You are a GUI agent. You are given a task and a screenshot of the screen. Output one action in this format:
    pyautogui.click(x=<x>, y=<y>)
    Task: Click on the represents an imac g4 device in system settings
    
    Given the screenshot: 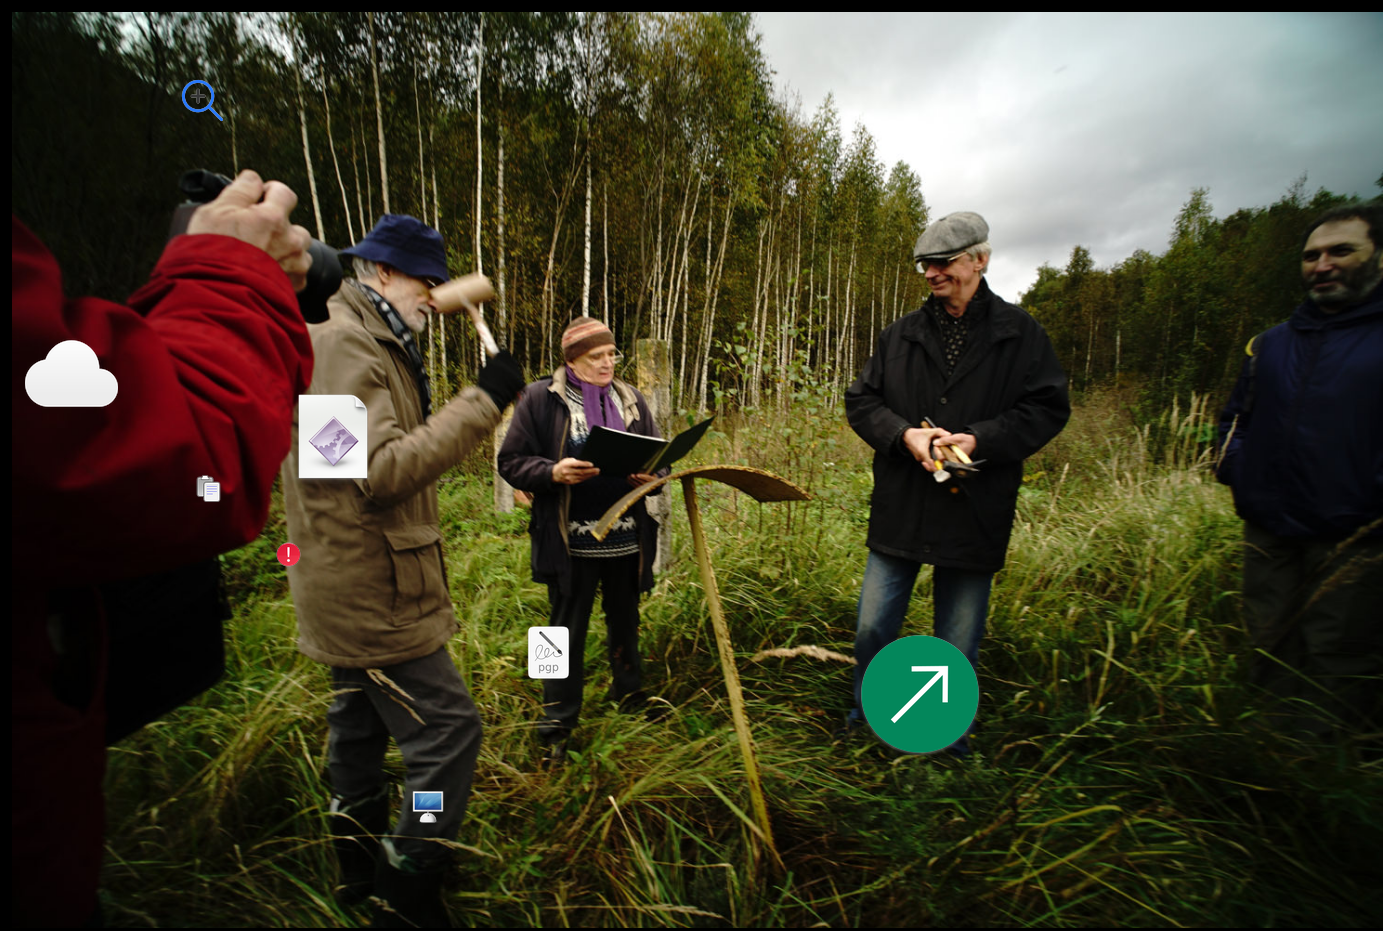 What is the action you would take?
    pyautogui.click(x=428, y=806)
    